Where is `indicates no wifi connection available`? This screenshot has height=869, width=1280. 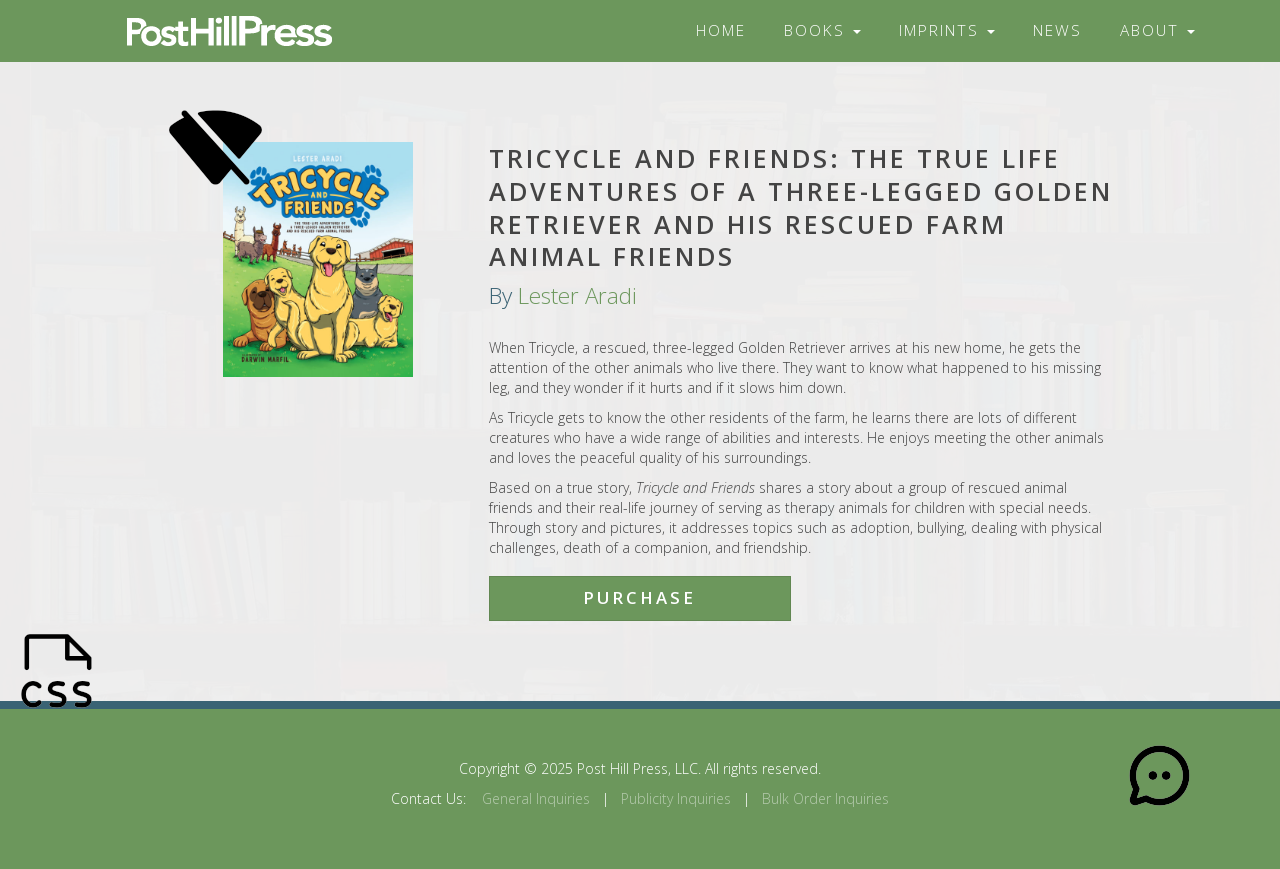 indicates no wifi connection available is located at coordinates (215, 147).